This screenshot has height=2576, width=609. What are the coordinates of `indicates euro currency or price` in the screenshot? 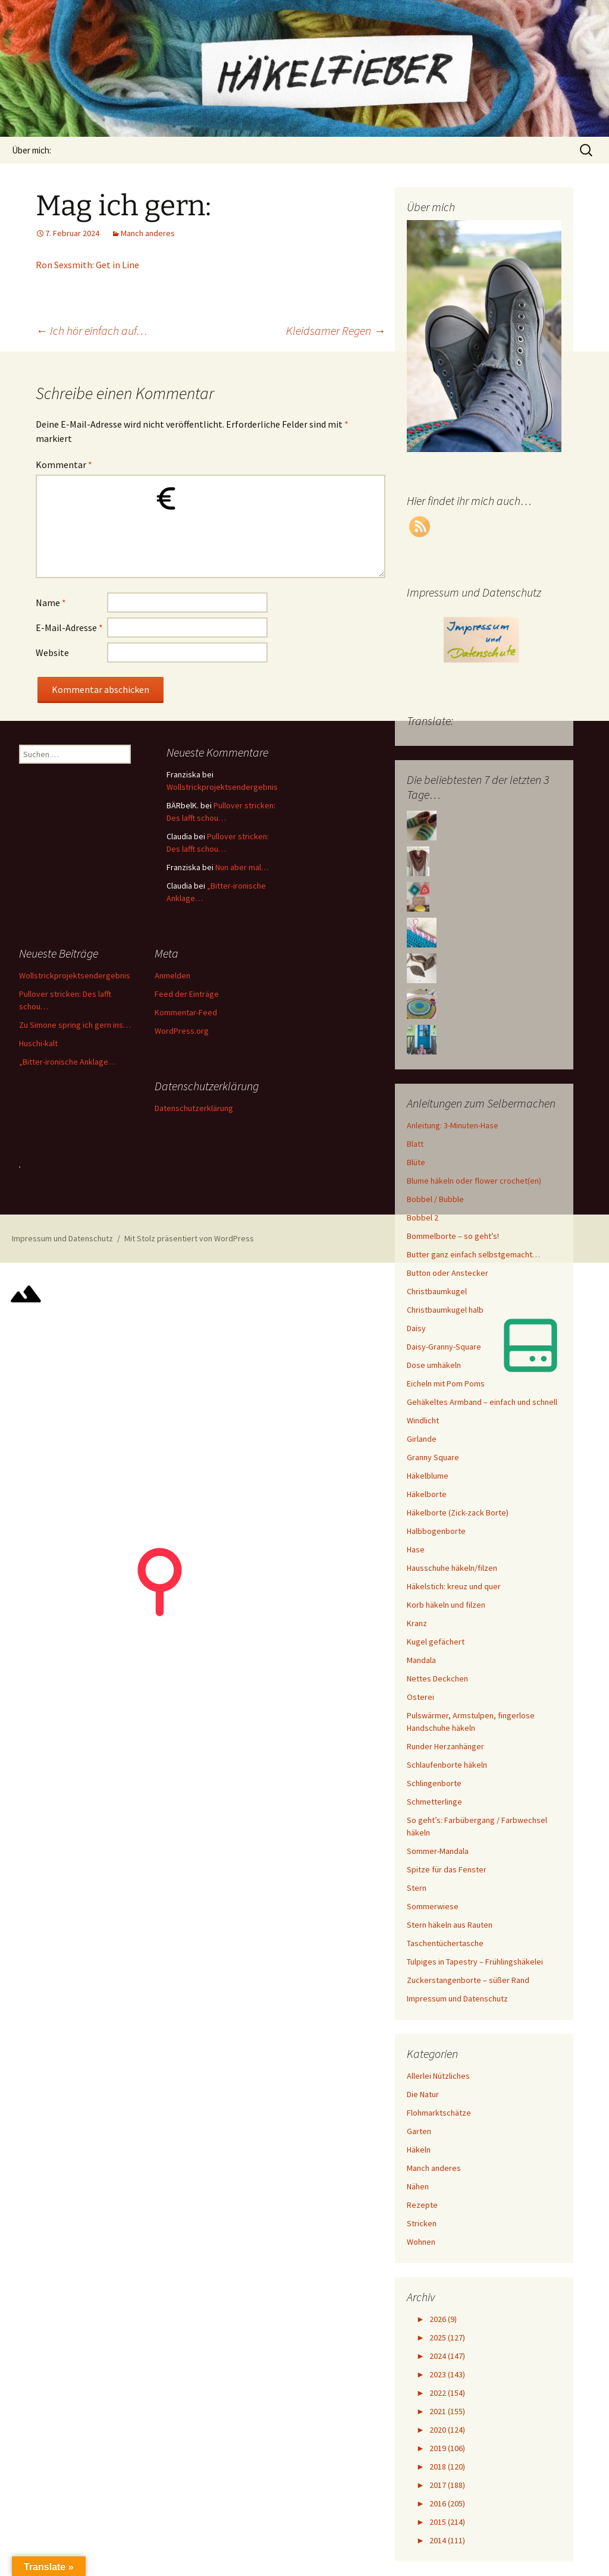 It's located at (167, 498).